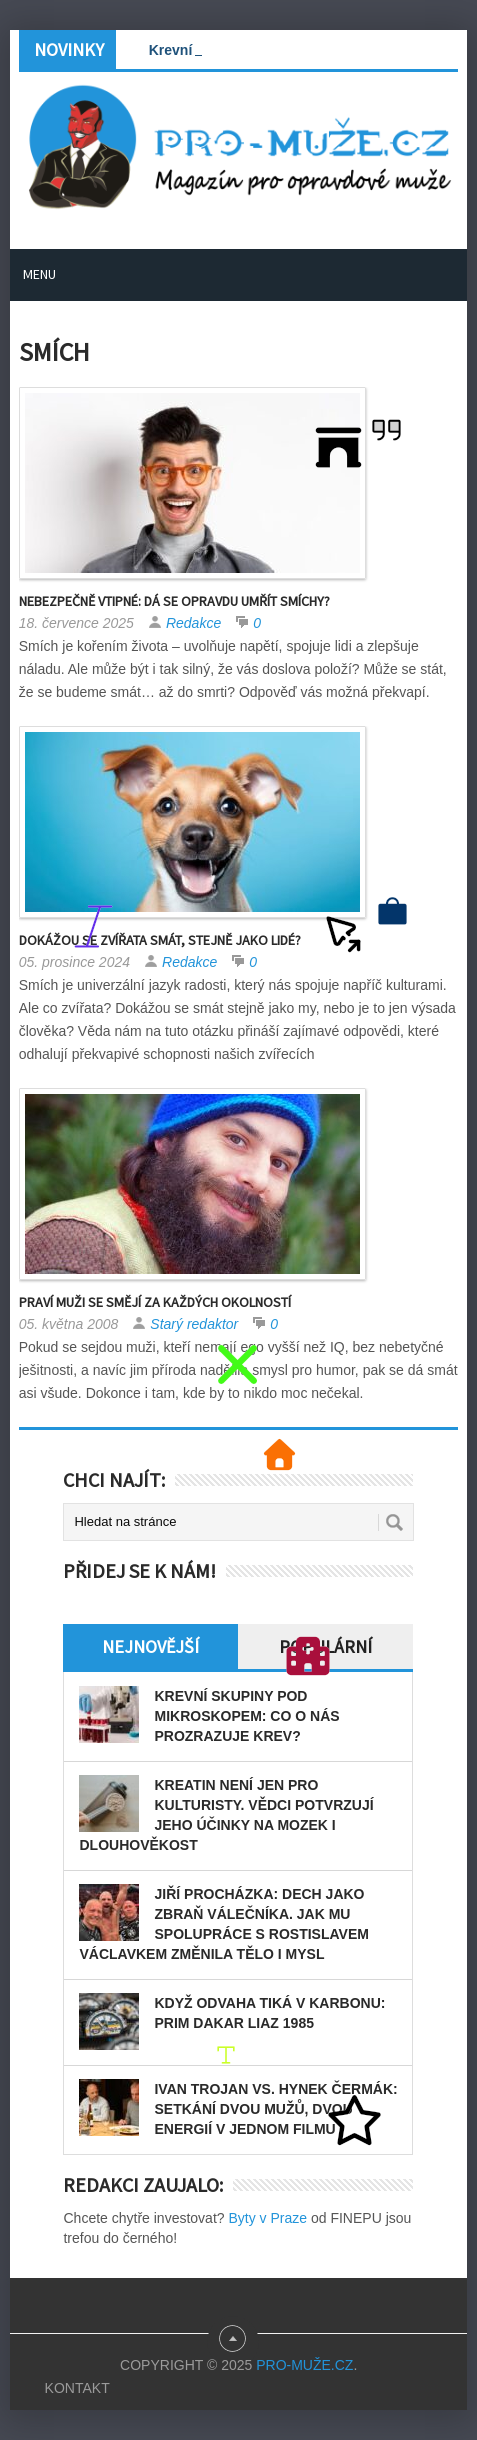 This screenshot has height=2440, width=477. What do you see at coordinates (93, 926) in the screenshot?
I see `apply italic formatting to selected text` at bounding box center [93, 926].